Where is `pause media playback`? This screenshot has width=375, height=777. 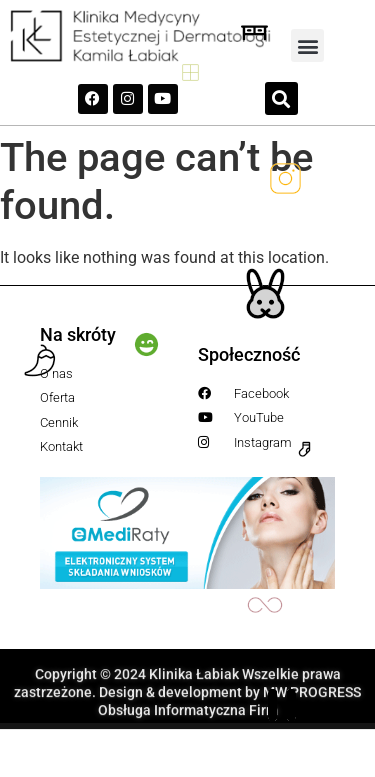 pause media playback is located at coordinates (282, 705).